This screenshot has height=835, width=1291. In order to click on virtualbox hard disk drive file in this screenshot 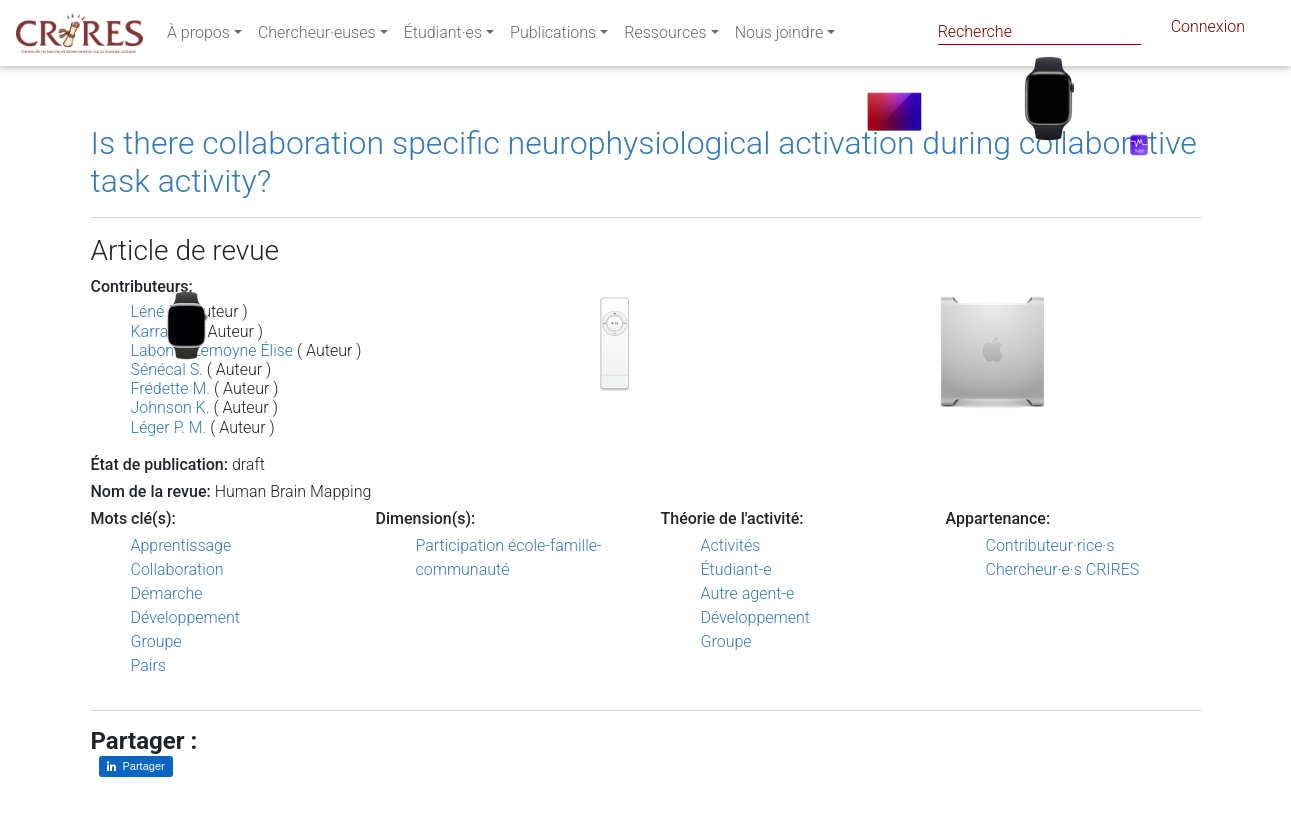, I will do `click(1139, 145)`.